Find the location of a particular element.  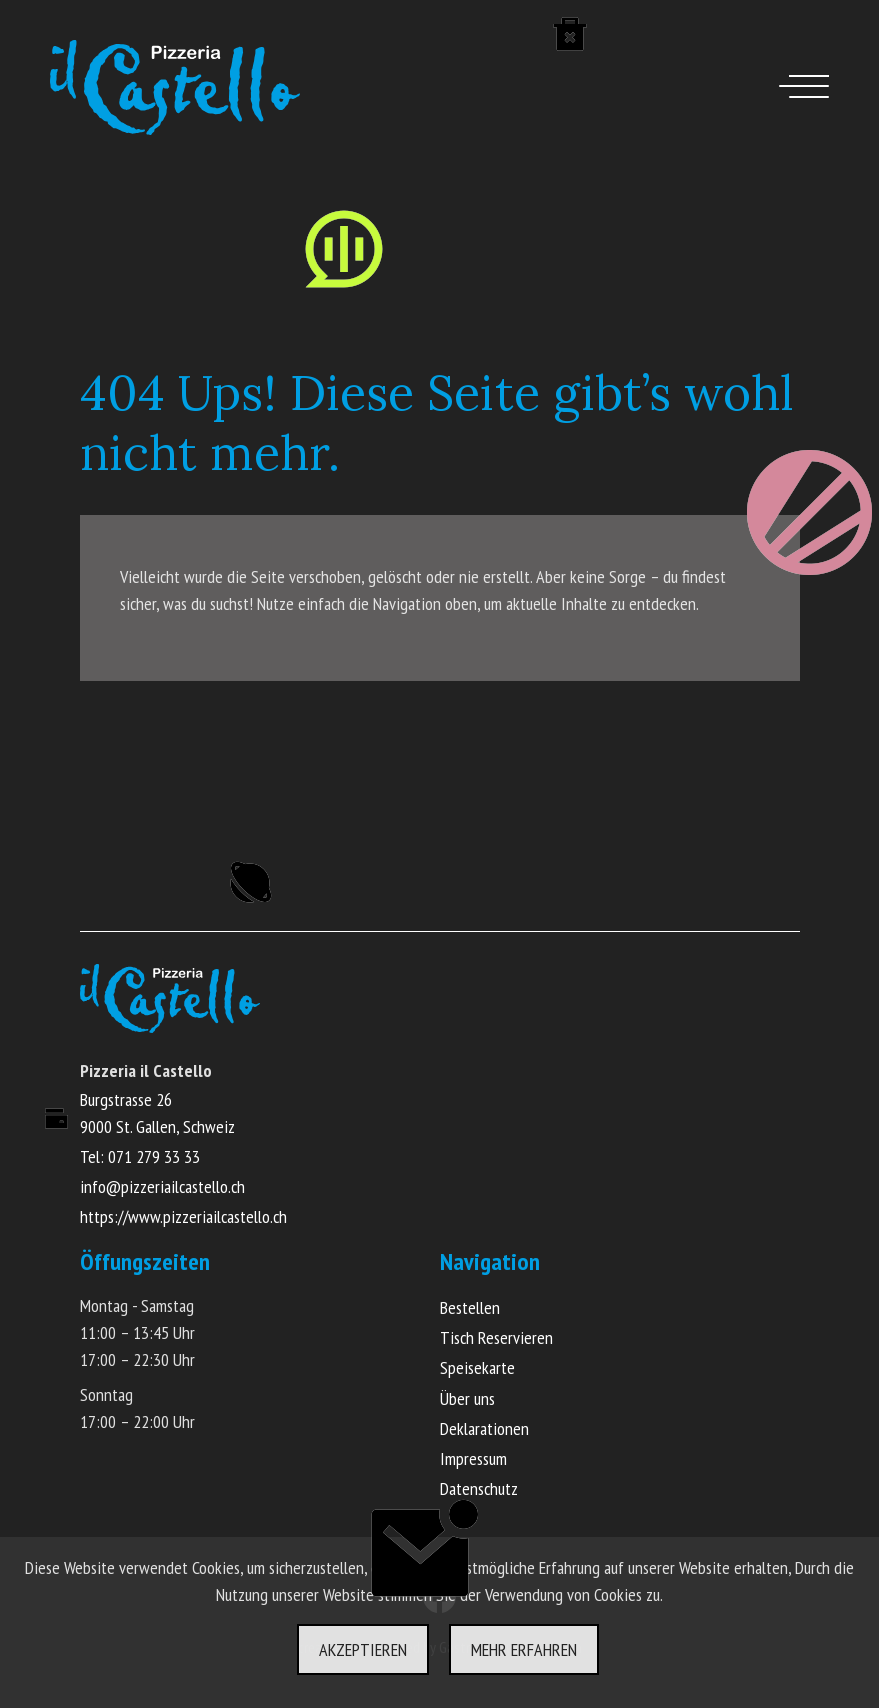

ESL Gaming logo is located at coordinates (809, 512).